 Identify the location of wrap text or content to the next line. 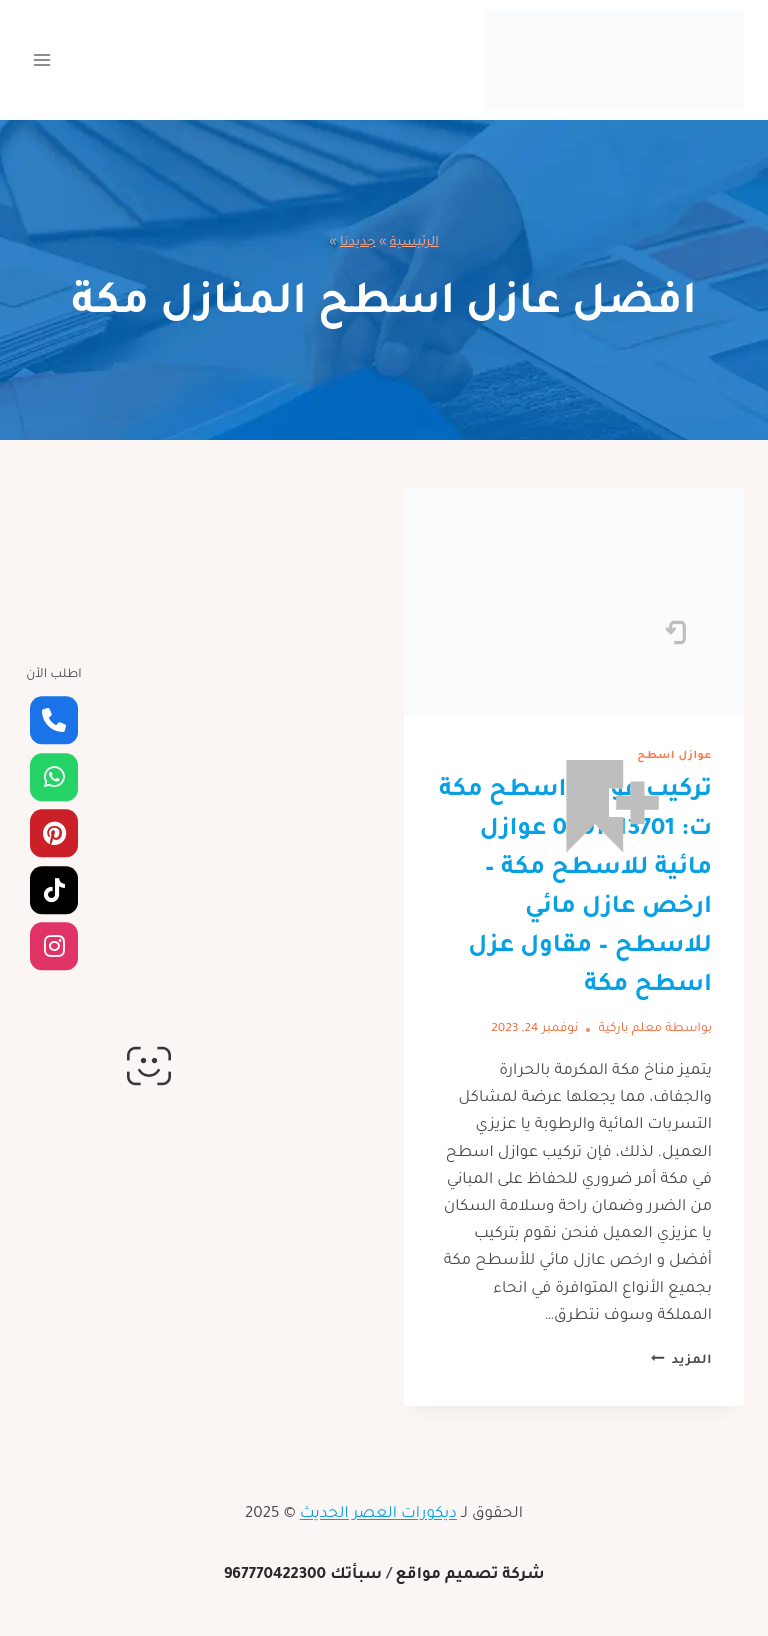
(677, 632).